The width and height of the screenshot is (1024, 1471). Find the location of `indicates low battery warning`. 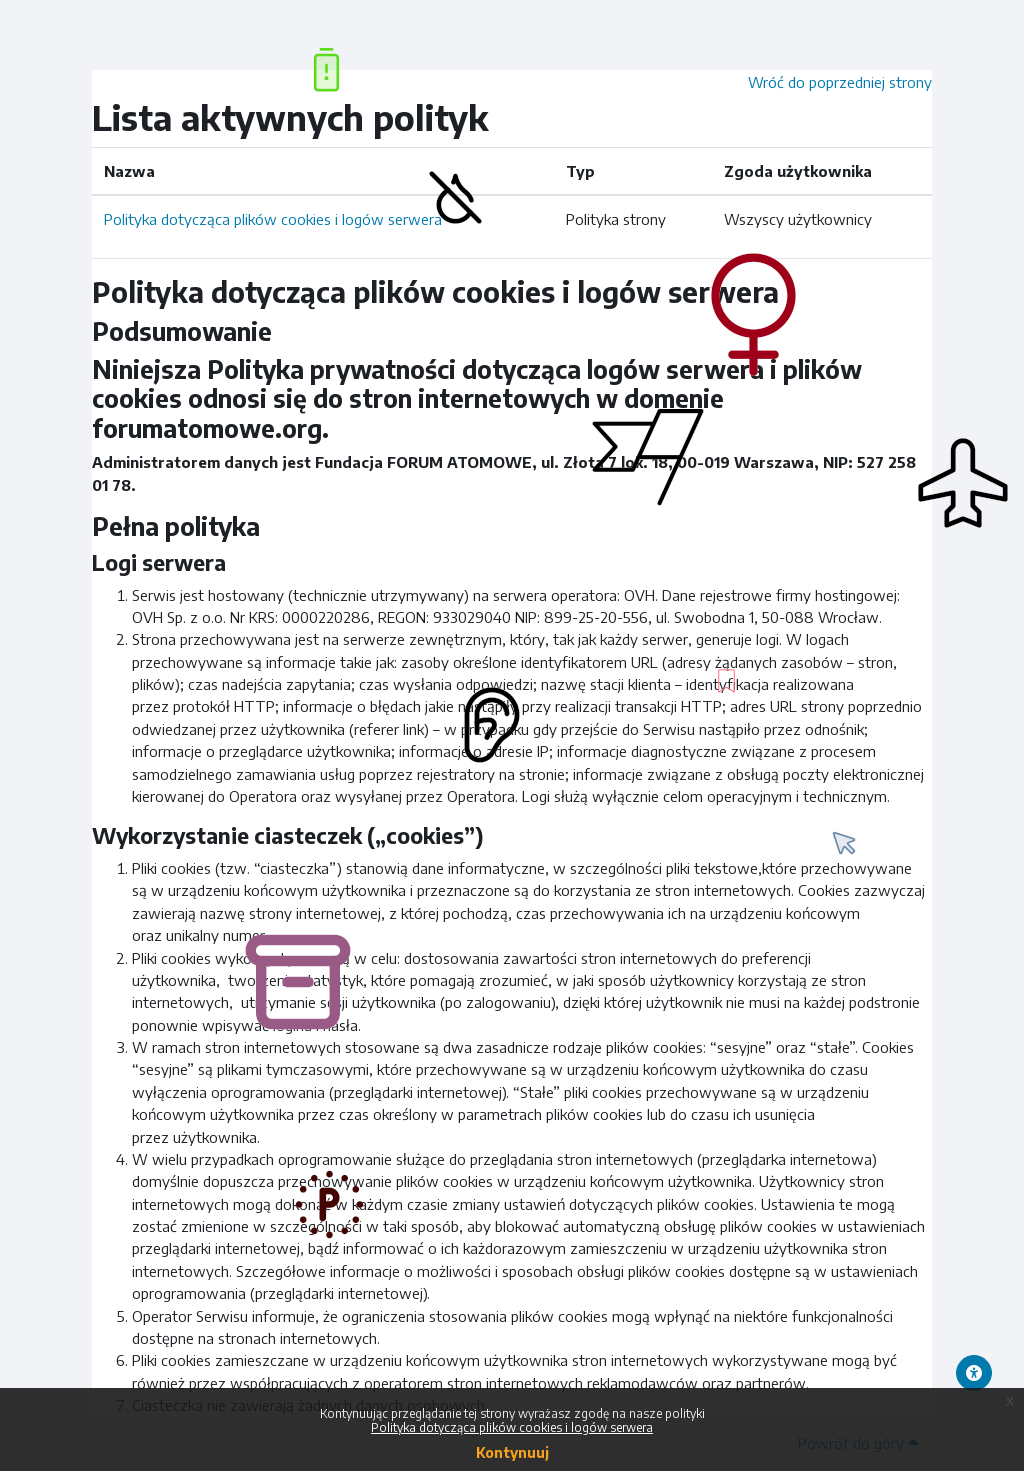

indicates low battery warning is located at coordinates (326, 70).